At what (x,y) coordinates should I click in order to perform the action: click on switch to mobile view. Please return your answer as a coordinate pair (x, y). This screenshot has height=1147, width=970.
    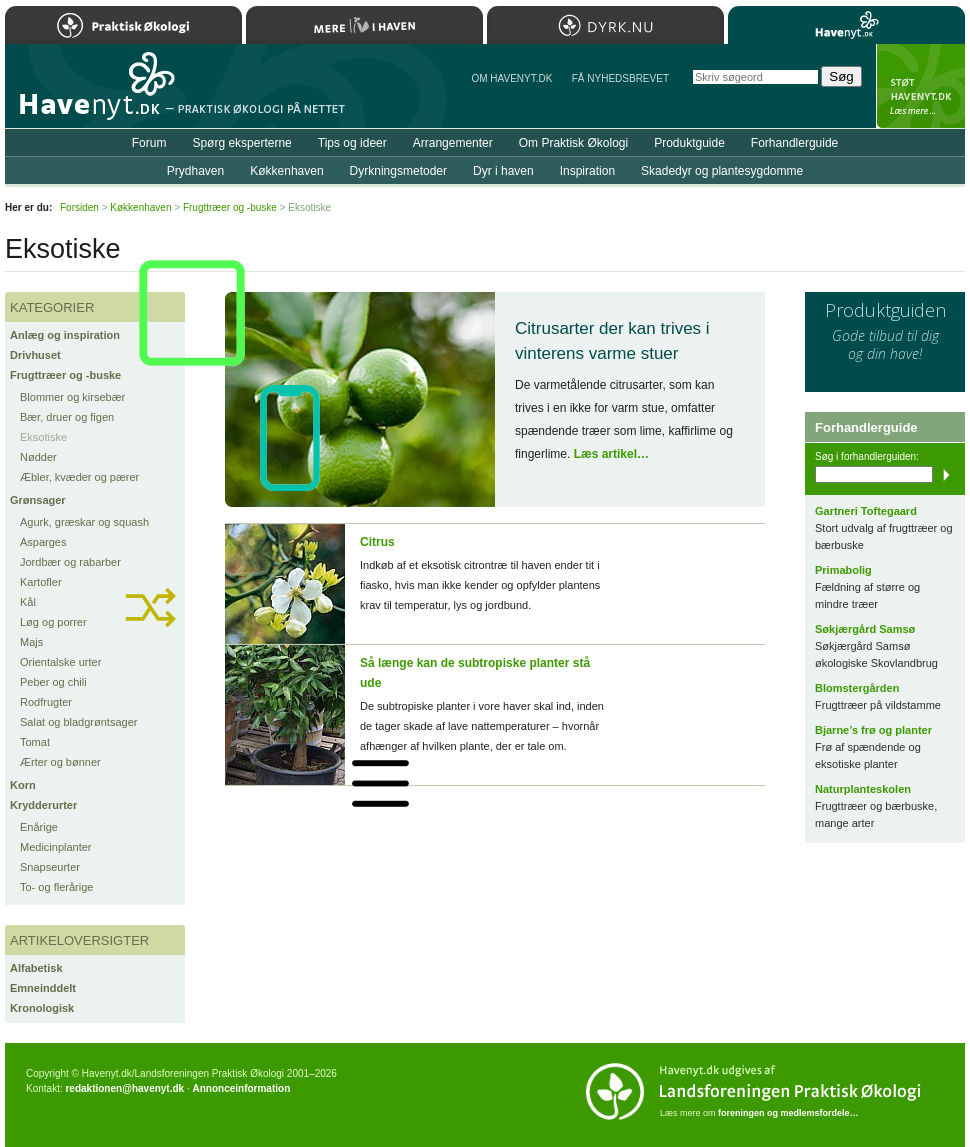
    Looking at the image, I should click on (290, 438).